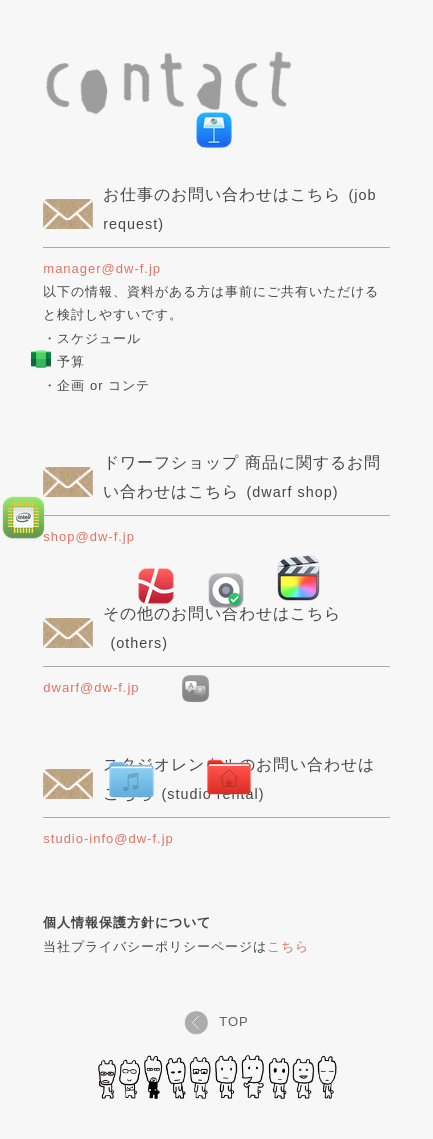 This screenshot has width=433, height=1139. Describe the element at coordinates (195, 688) in the screenshot. I see `open the translate app` at that location.